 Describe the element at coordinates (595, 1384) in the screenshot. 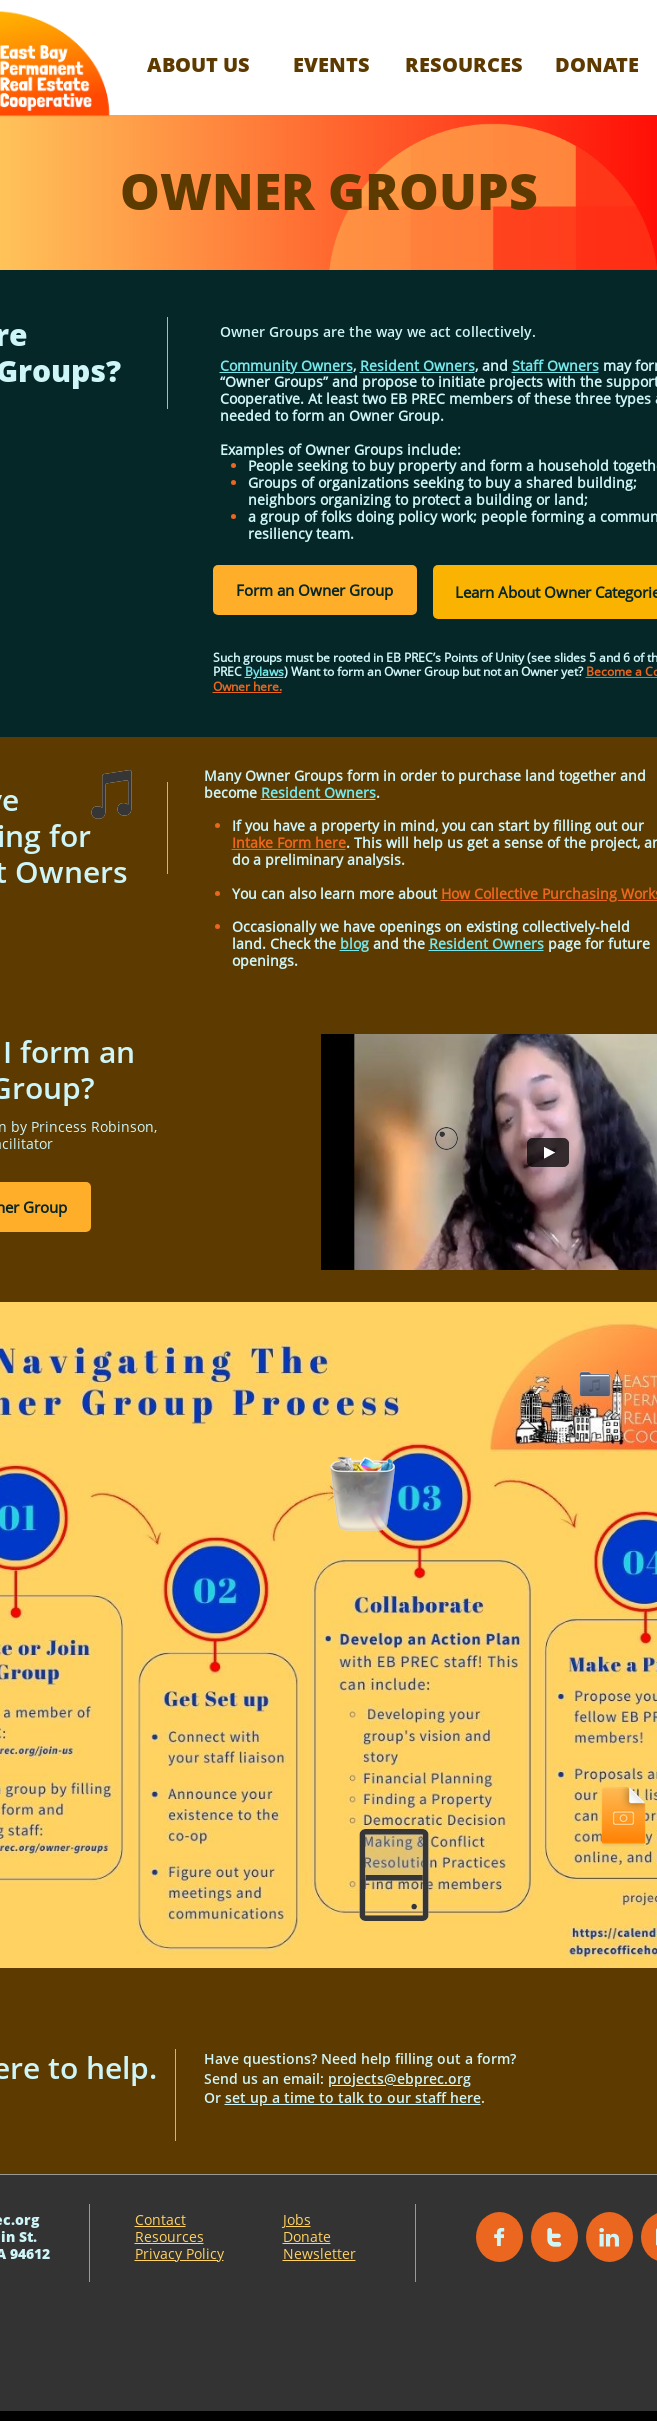

I see `open your music files folder` at that location.